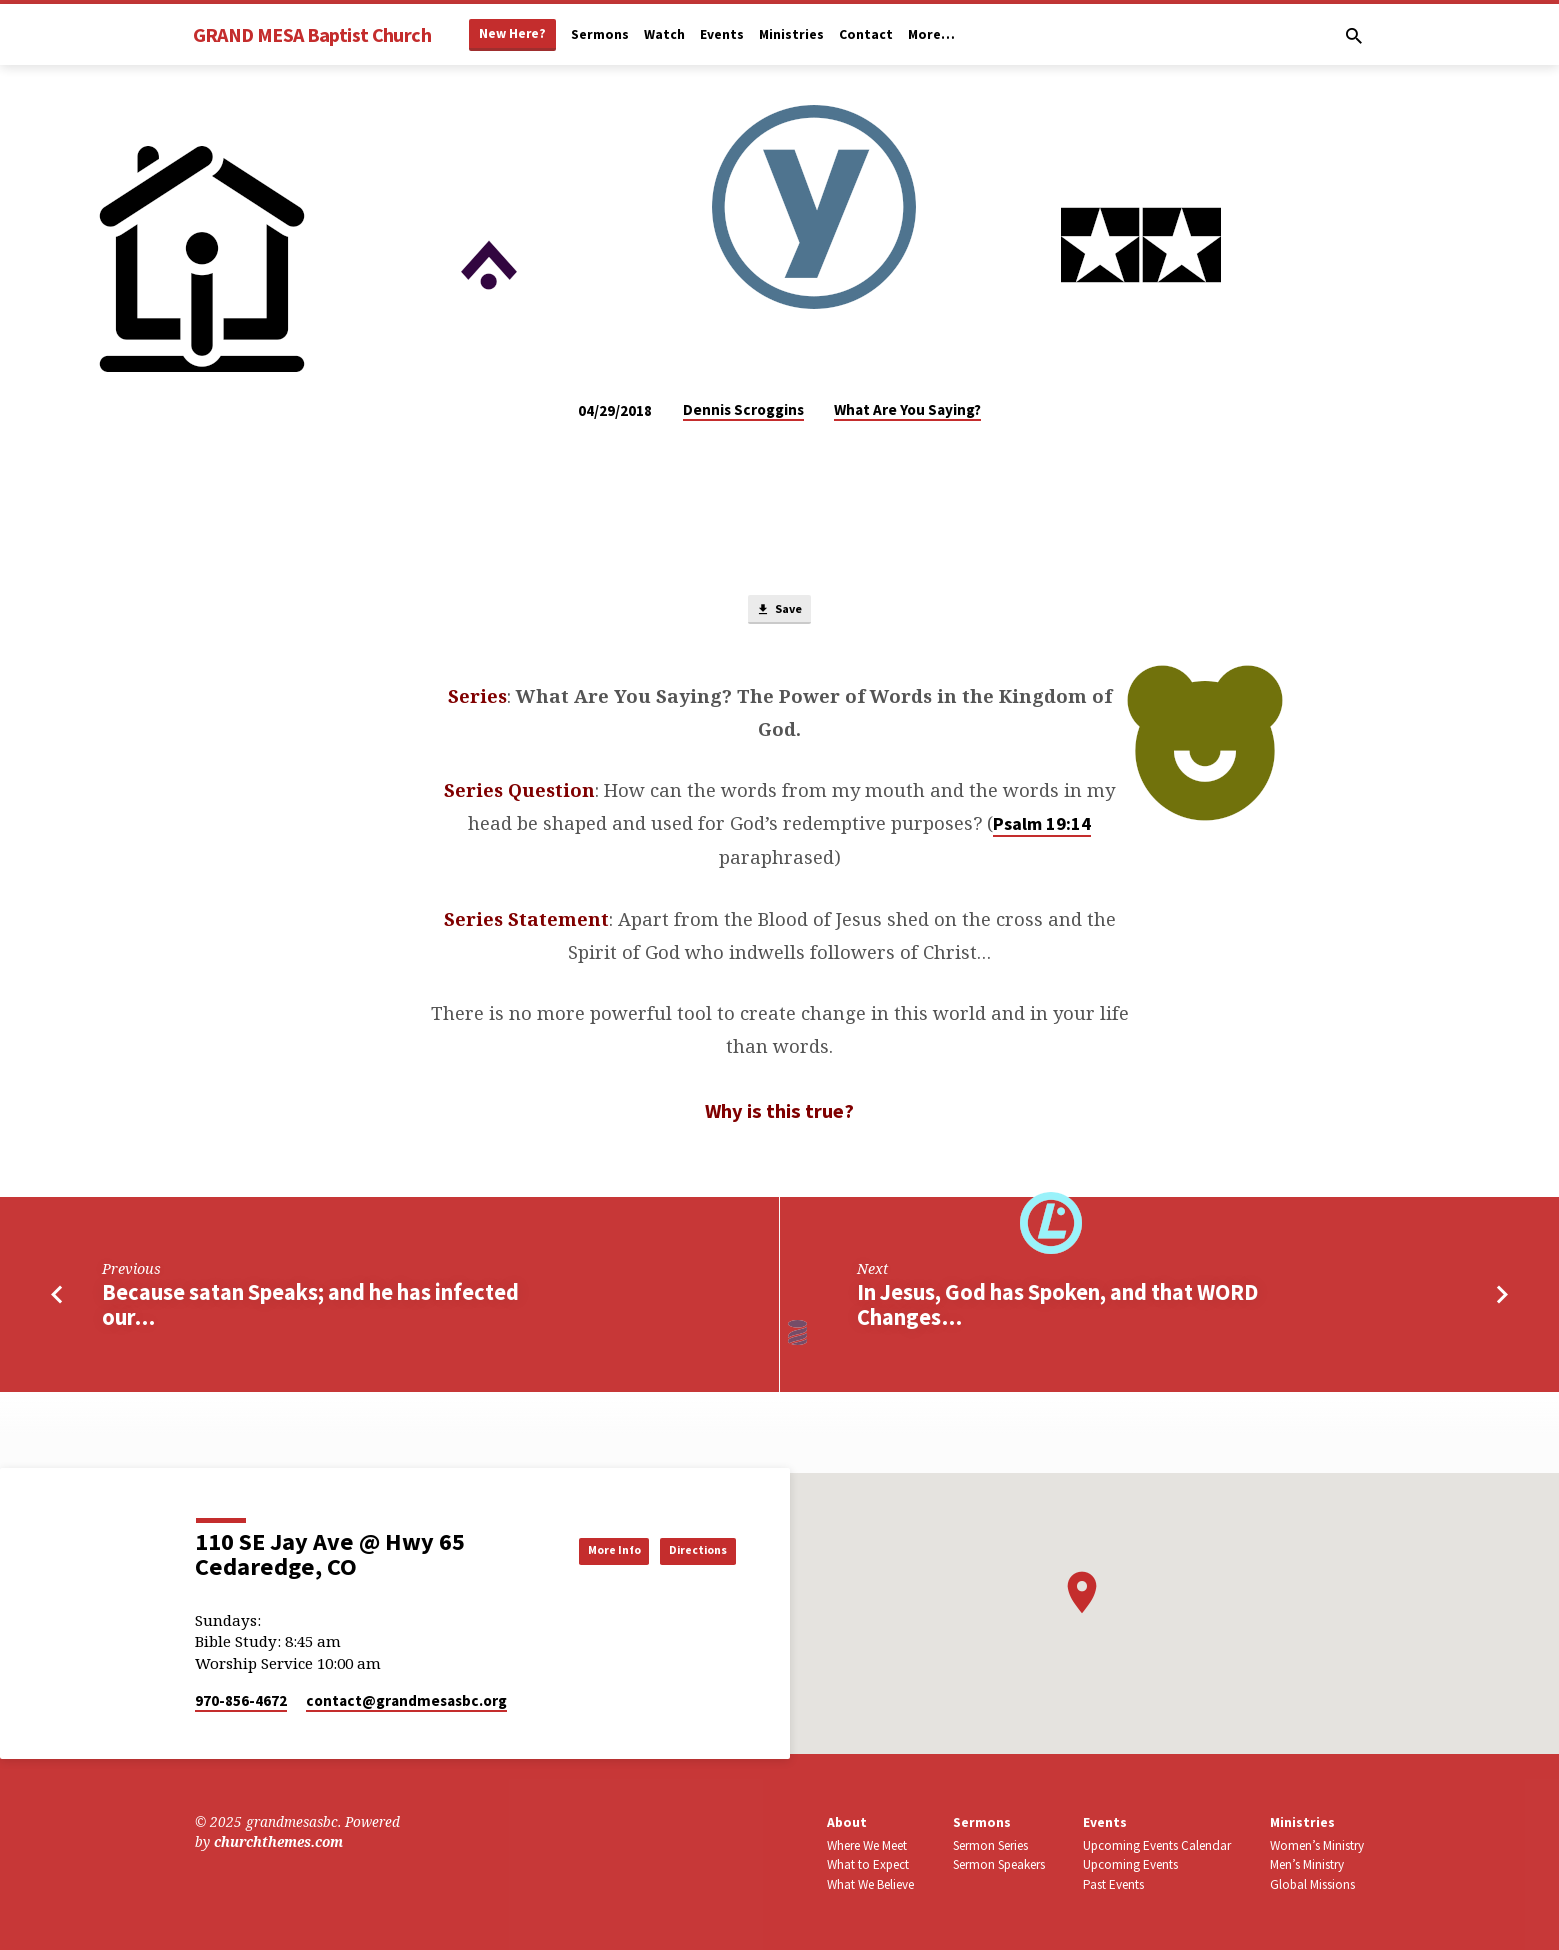 The height and width of the screenshot is (1950, 1559). I want to click on upptime status monitoring service logo, so click(489, 265).